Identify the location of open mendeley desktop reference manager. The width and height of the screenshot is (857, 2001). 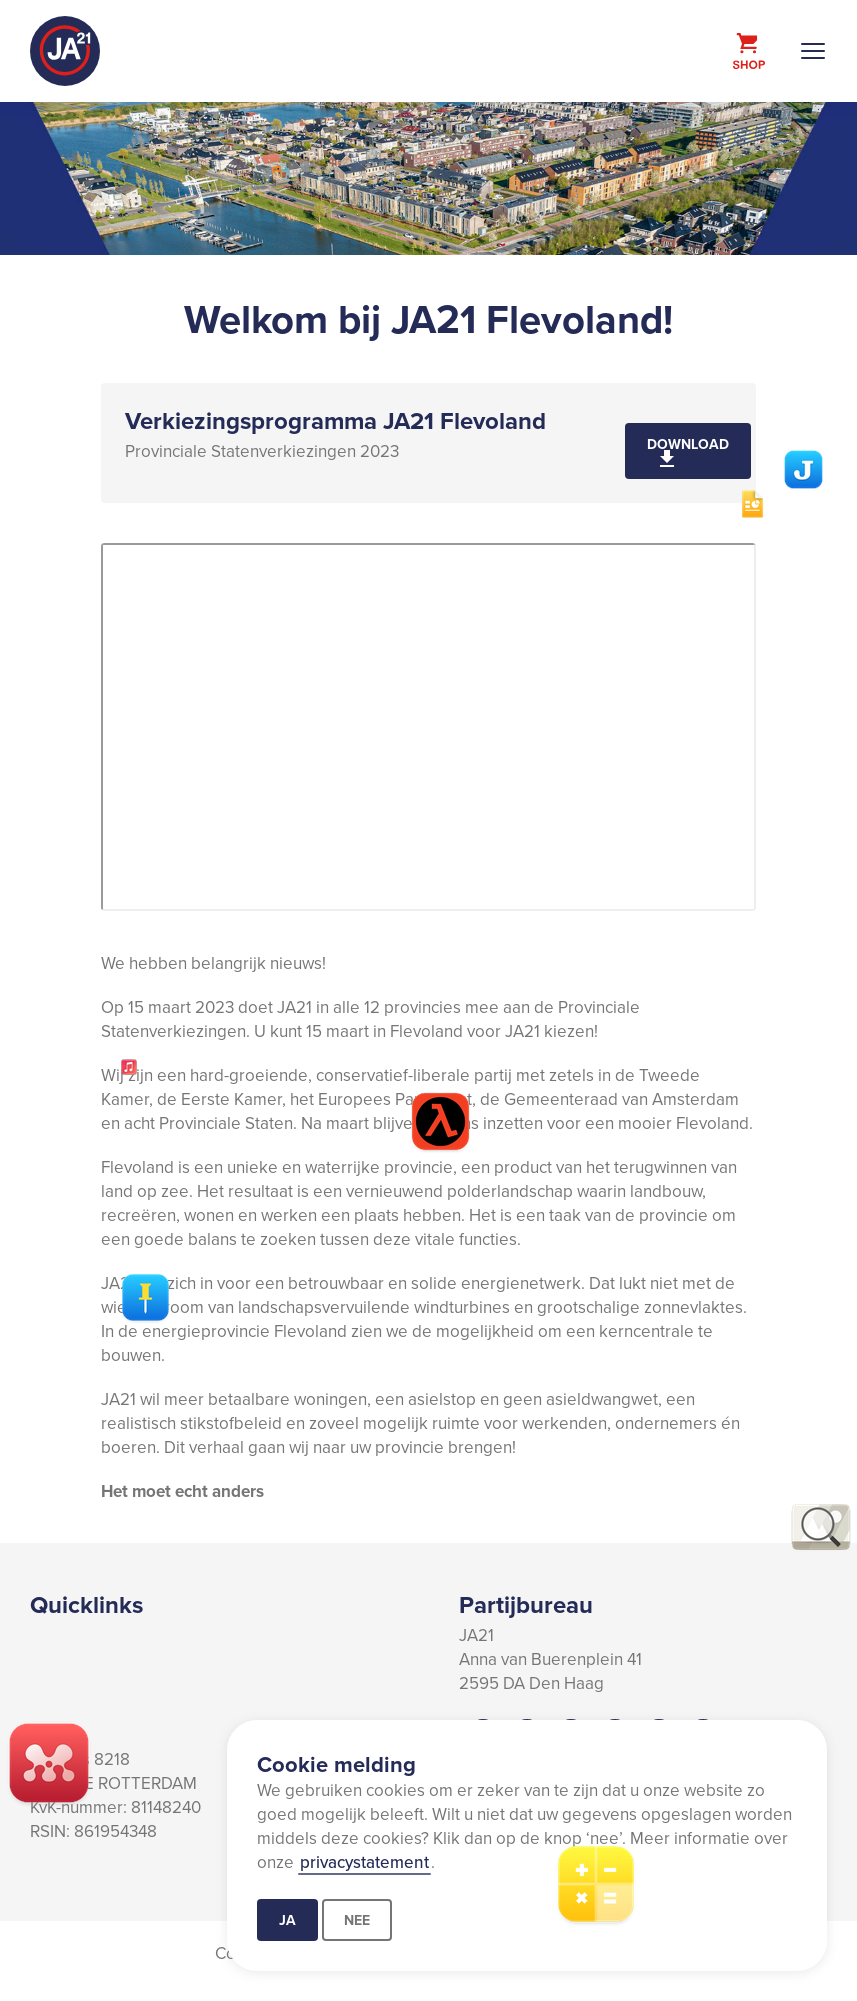
(49, 1763).